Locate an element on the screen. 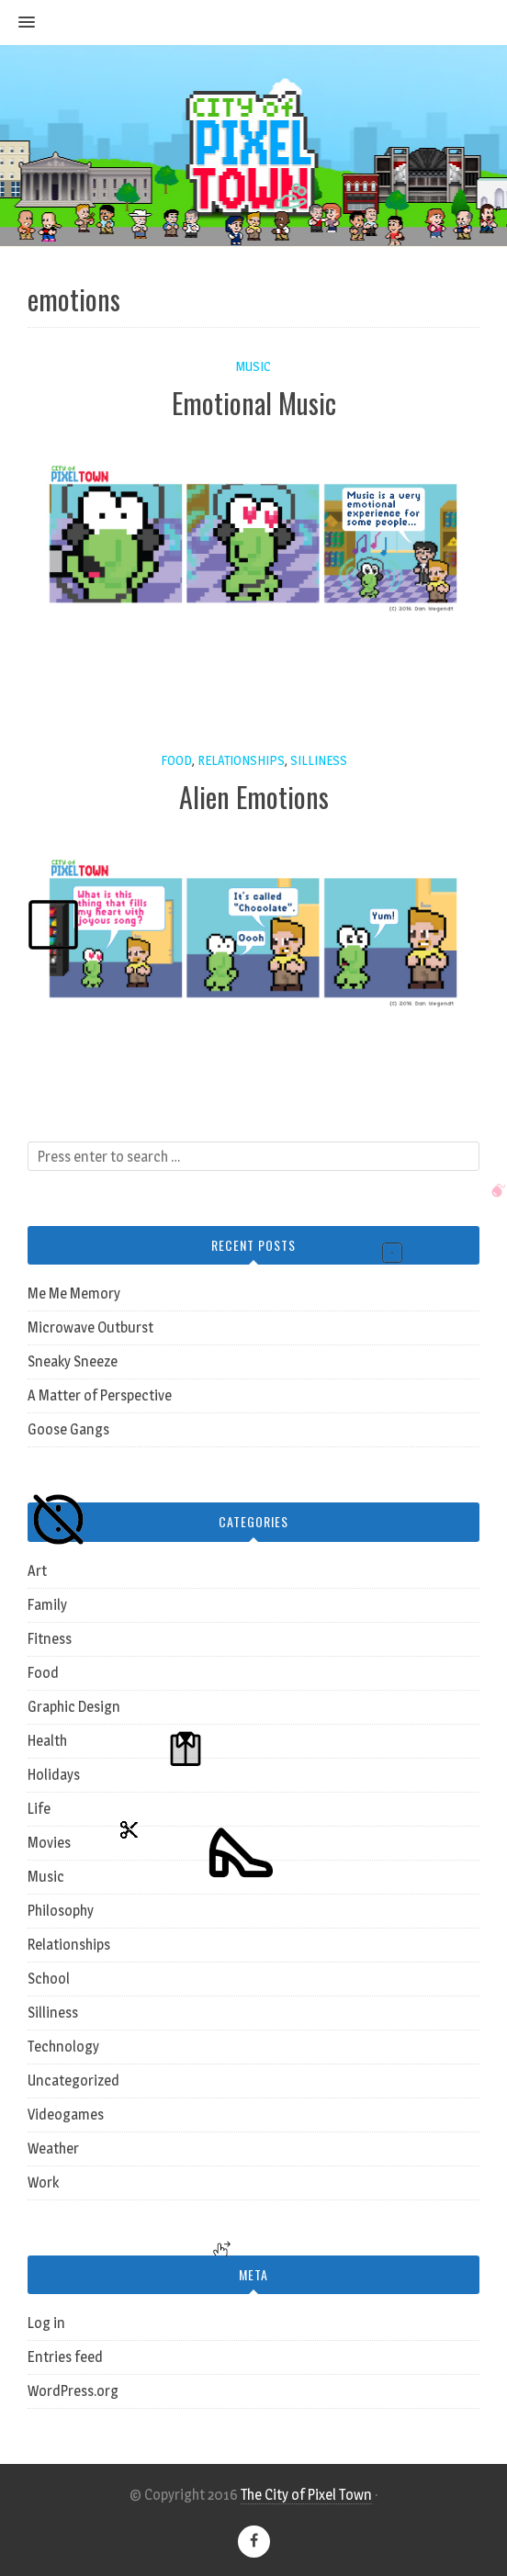 This screenshot has height=2576, width=507. make a payment or donation is located at coordinates (291, 197).